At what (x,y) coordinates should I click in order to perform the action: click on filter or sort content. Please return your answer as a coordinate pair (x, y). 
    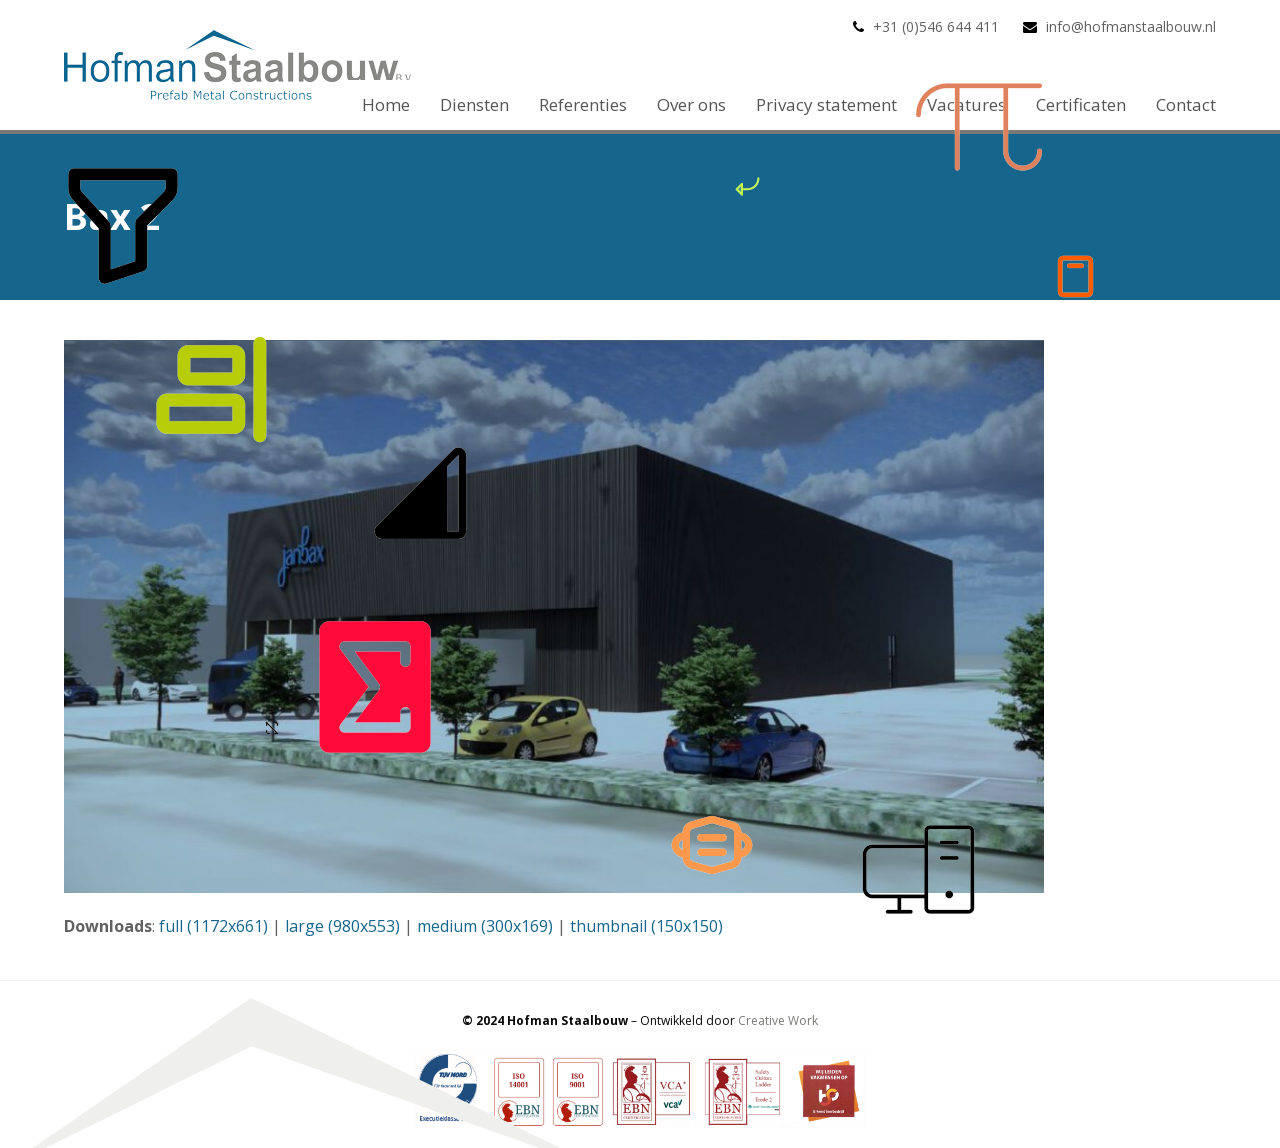
    Looking at the image, I should click on (123, 223).